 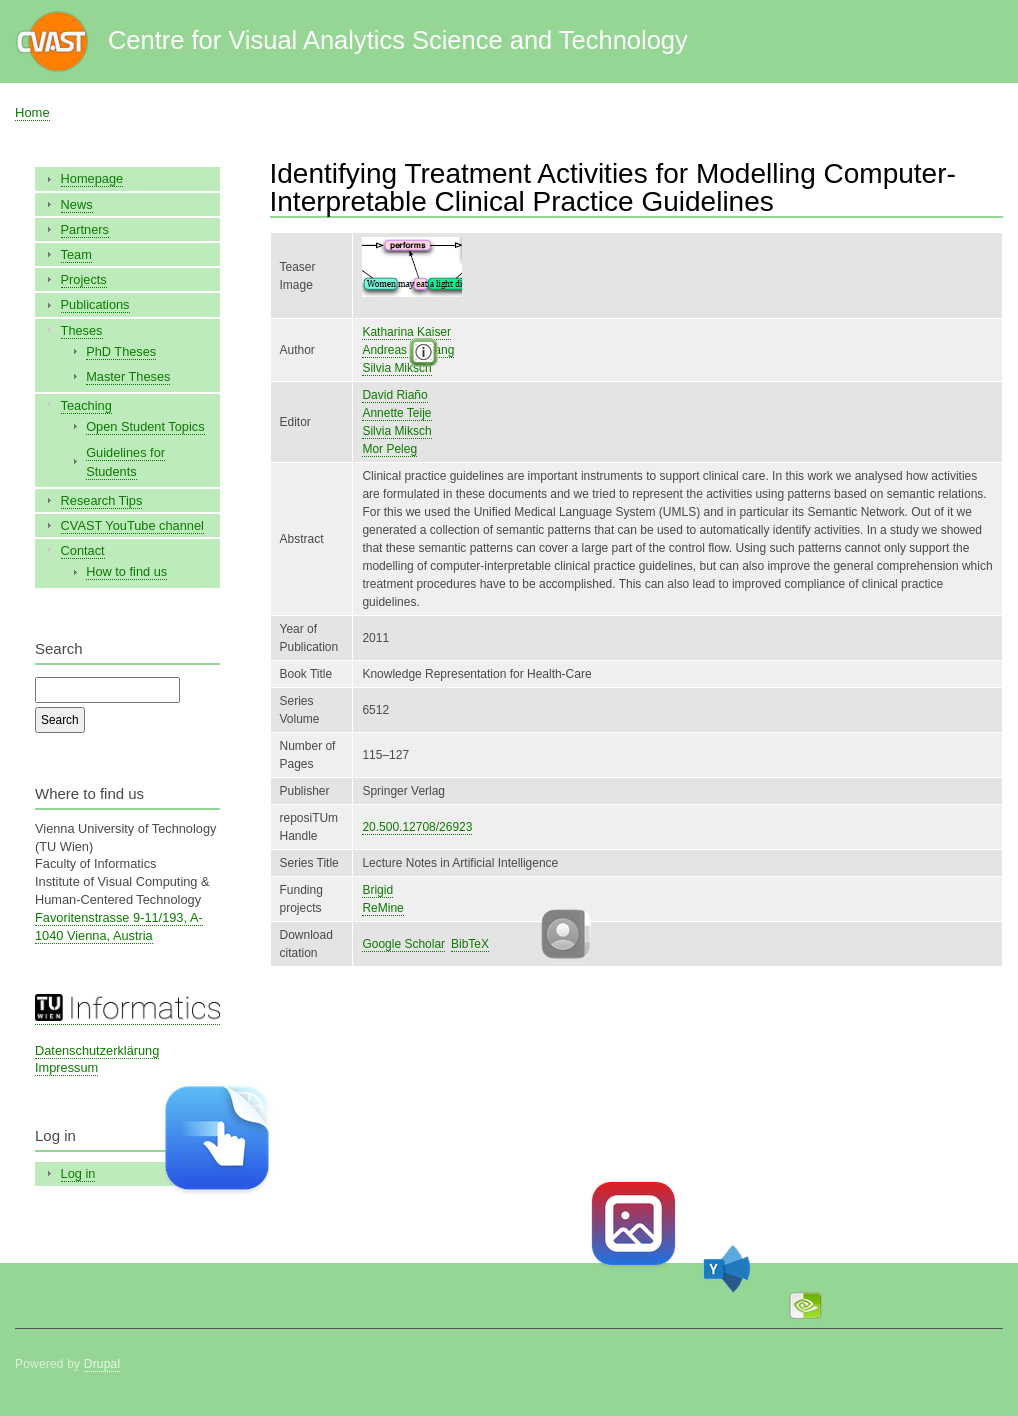 What do you see at coordinates (805, 1305) in the screenshot?
I see `open nvidia graphics settings` at bounding box center [805, 1305].